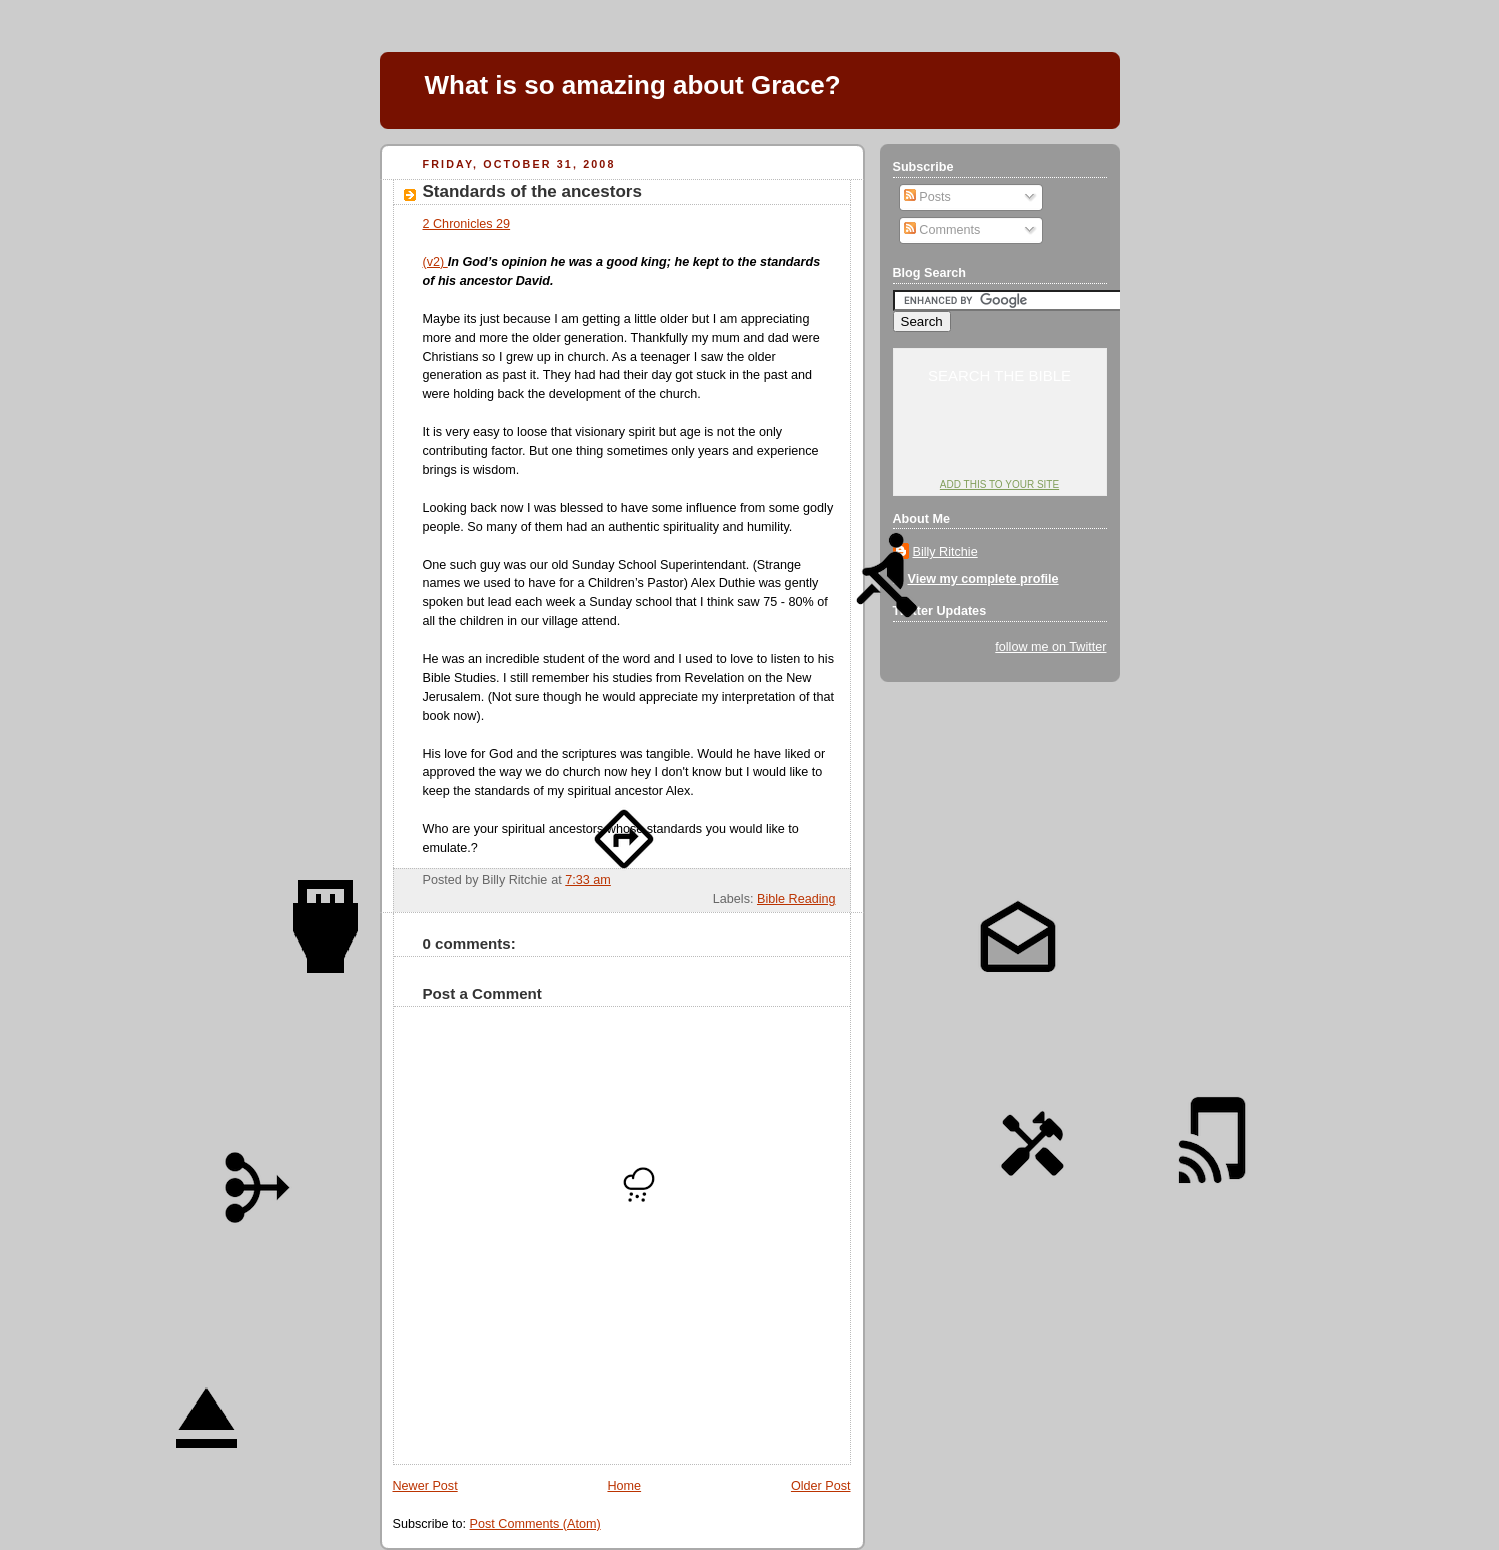 The image size is (1499, 1550). I want to click on tap to connect device wirelessly, so click(1218, 1140).